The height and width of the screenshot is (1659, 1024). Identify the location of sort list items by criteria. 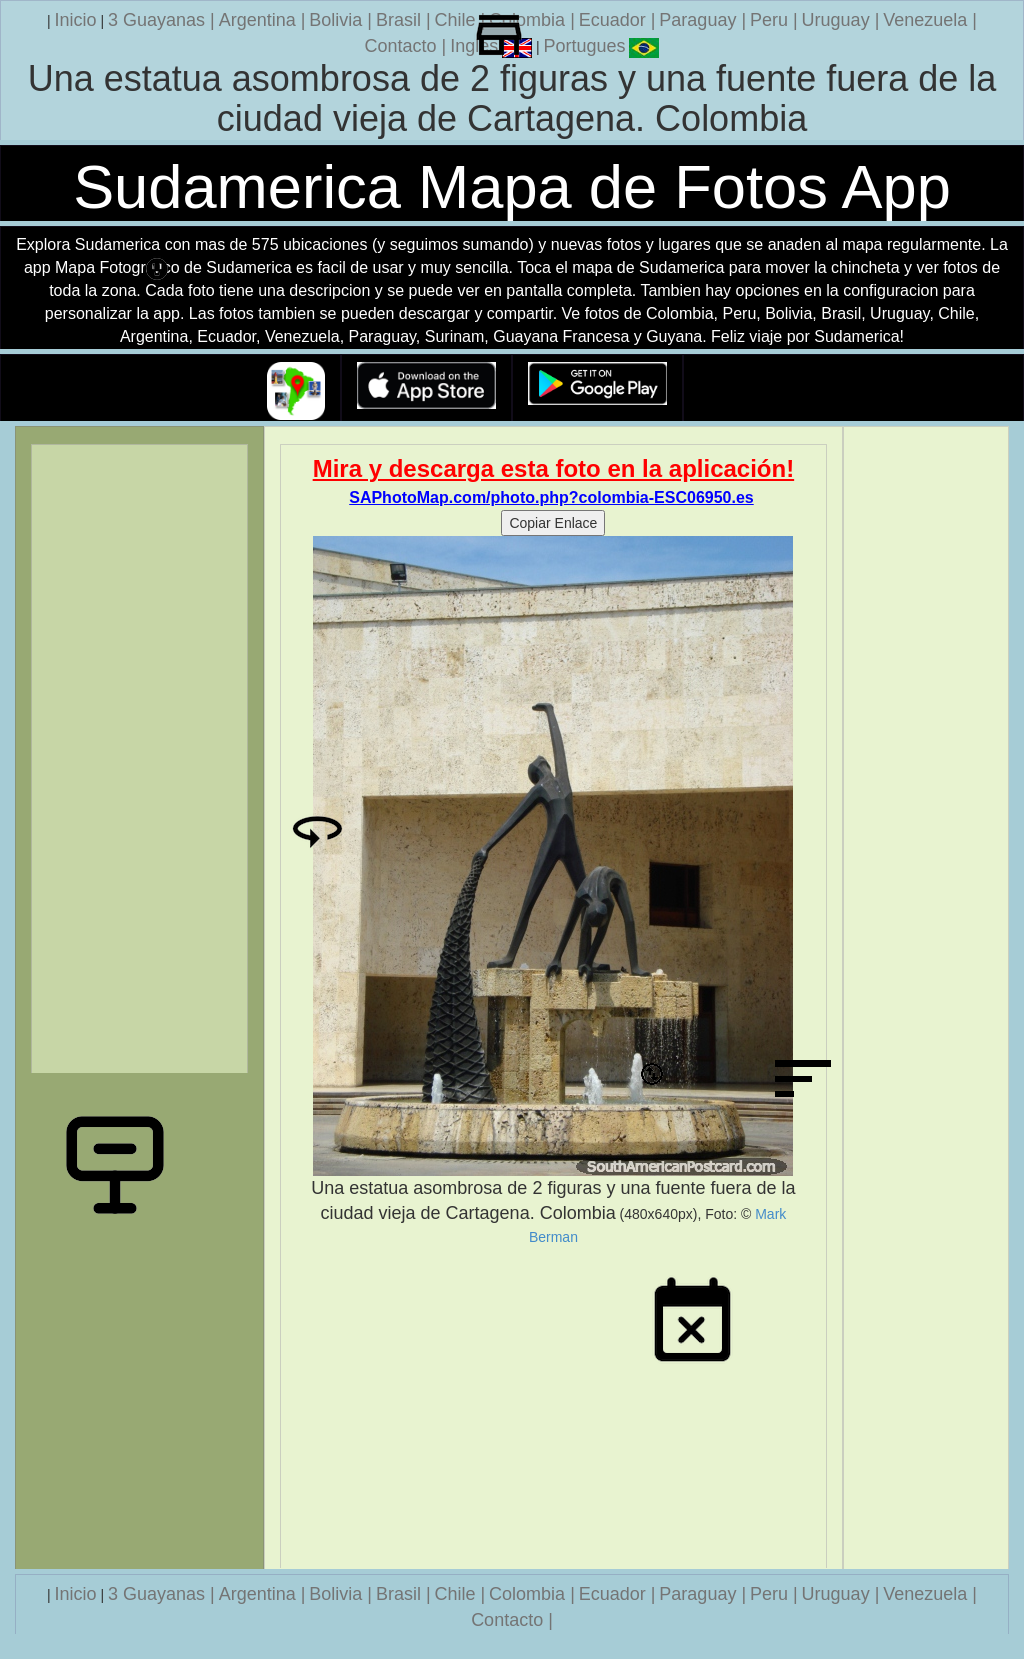
(803, 1079).